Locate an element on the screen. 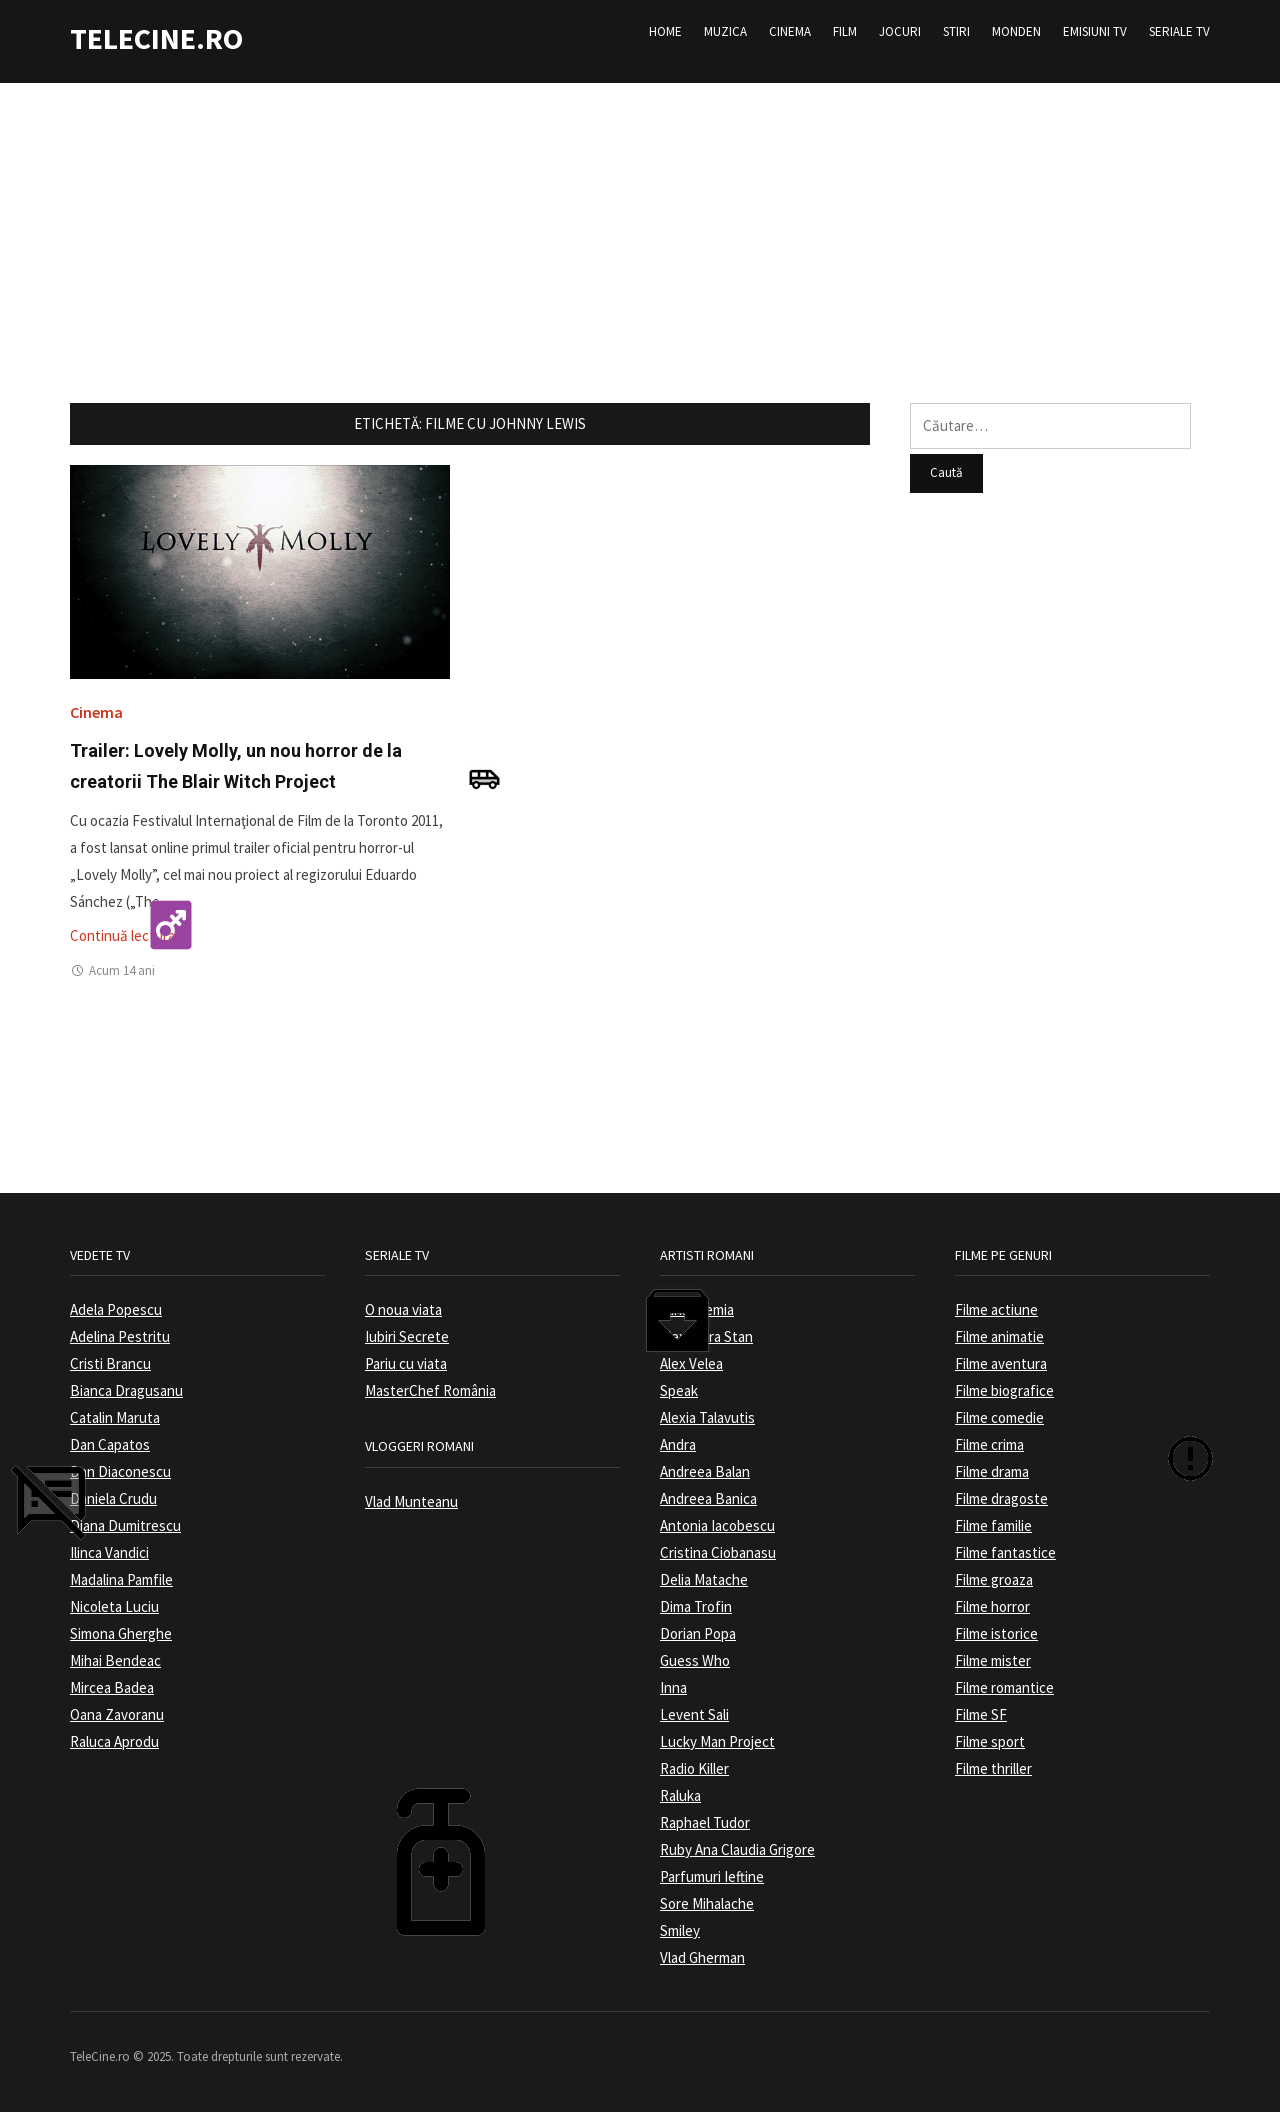 Image resolution: width=1280 pixels, height=2112 pixels. indicates an error or problem has occurred is located at coordinates (1190, 1458).